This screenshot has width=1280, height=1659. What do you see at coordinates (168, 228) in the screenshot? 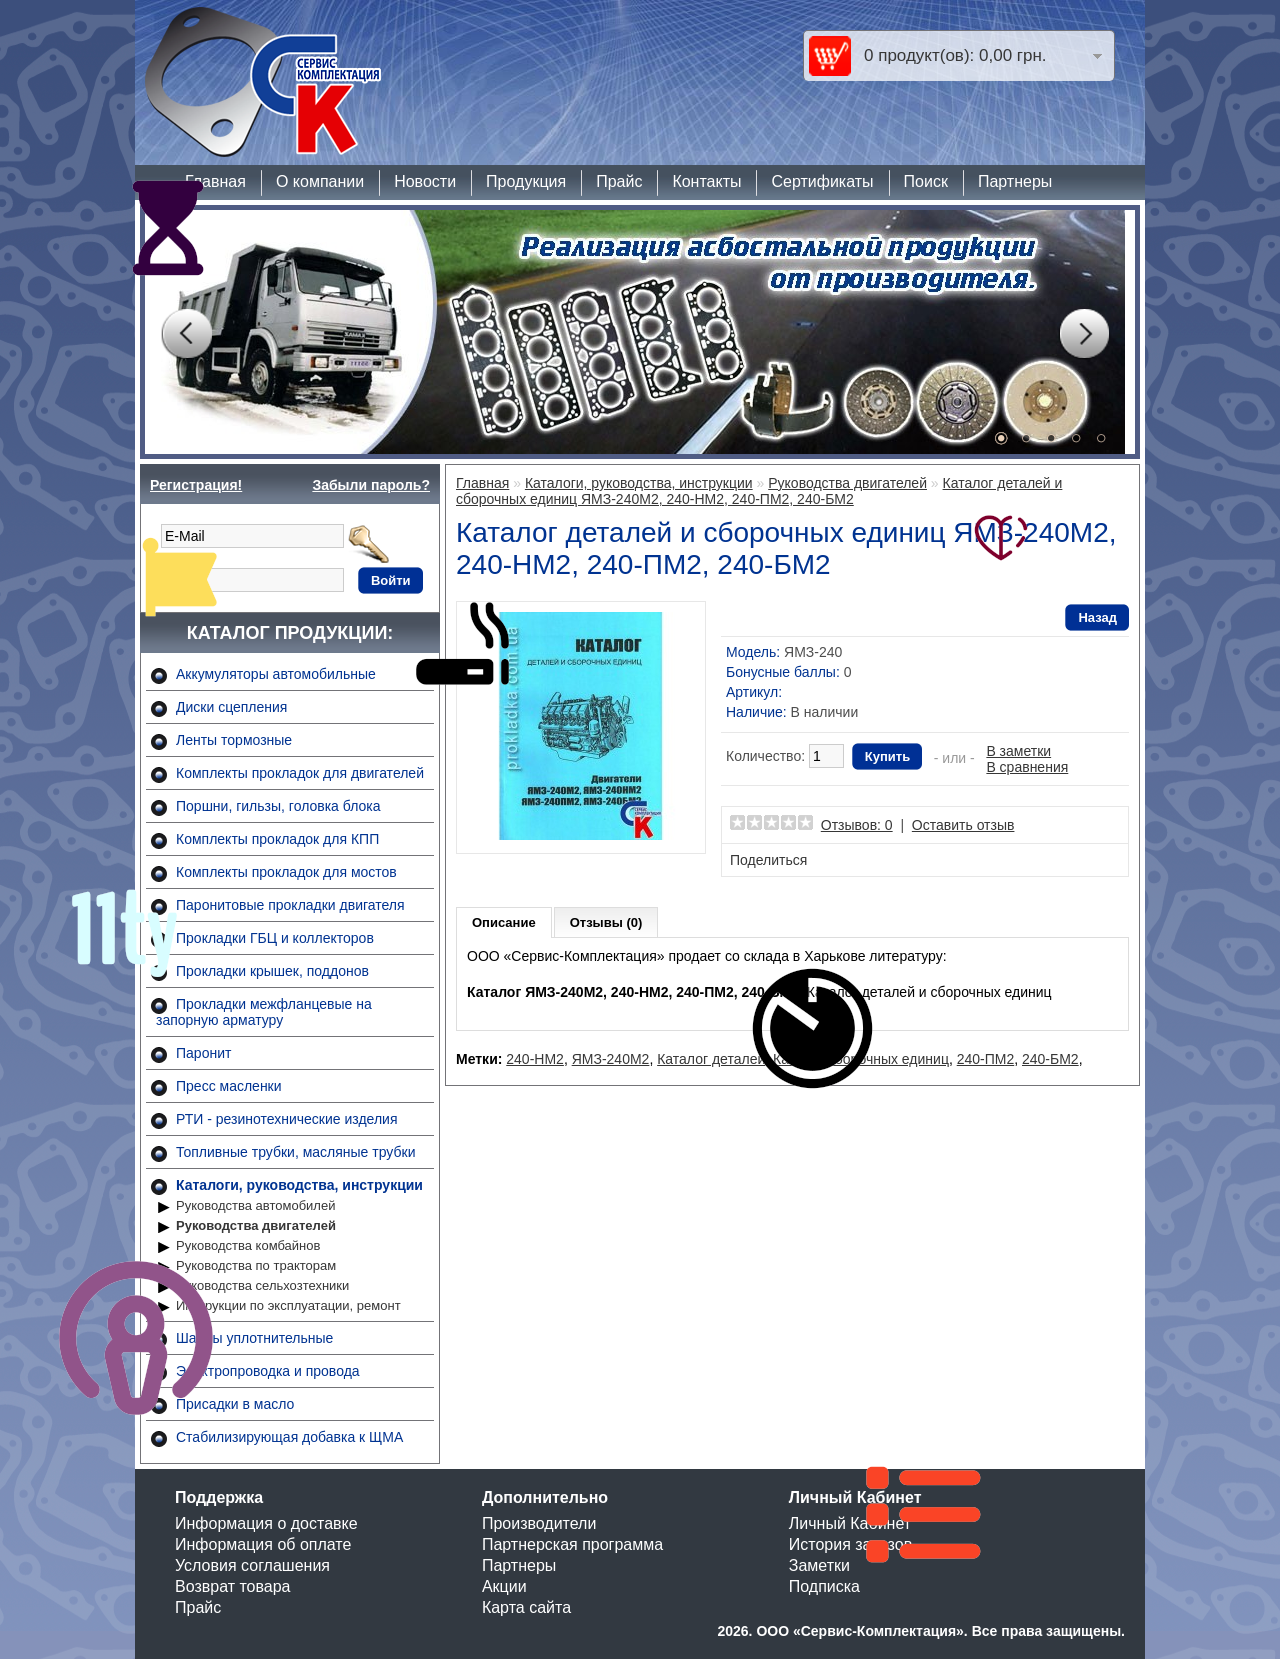
I see `indicates a process in progress or loading state` at bounding box center [168, 228].